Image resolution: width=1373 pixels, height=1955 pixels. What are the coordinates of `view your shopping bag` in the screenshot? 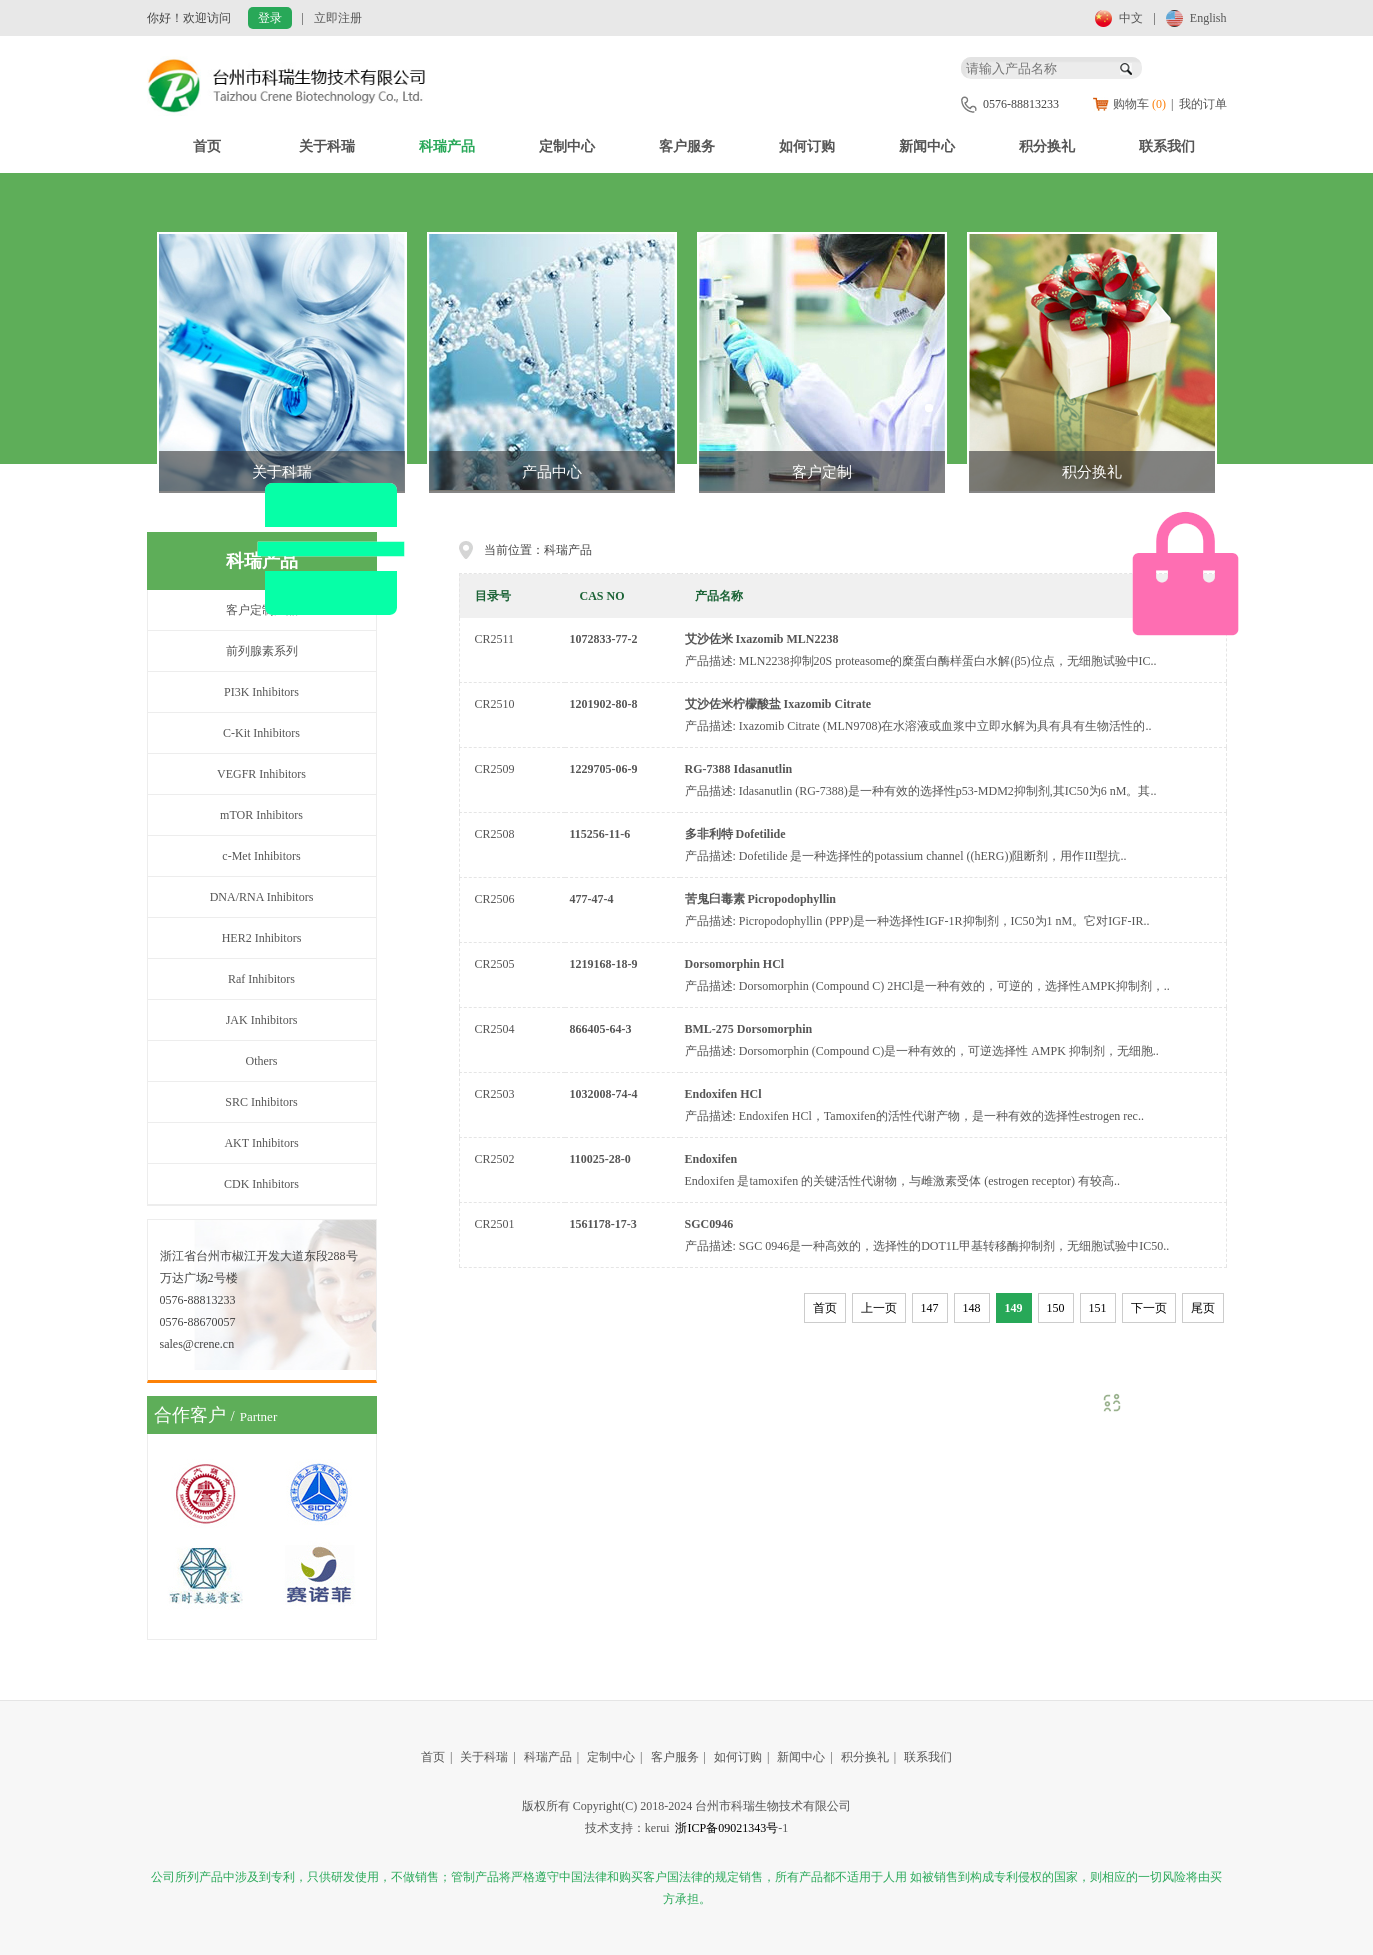 It's located at (1185, 576).